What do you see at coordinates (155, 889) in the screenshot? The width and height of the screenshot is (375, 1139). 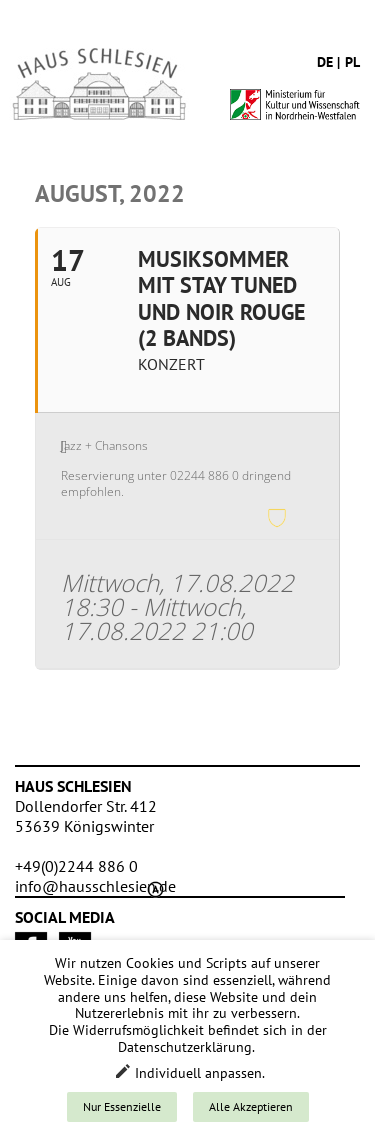 I see `xbox controller A button indicator` at bounding box center [155, 889].